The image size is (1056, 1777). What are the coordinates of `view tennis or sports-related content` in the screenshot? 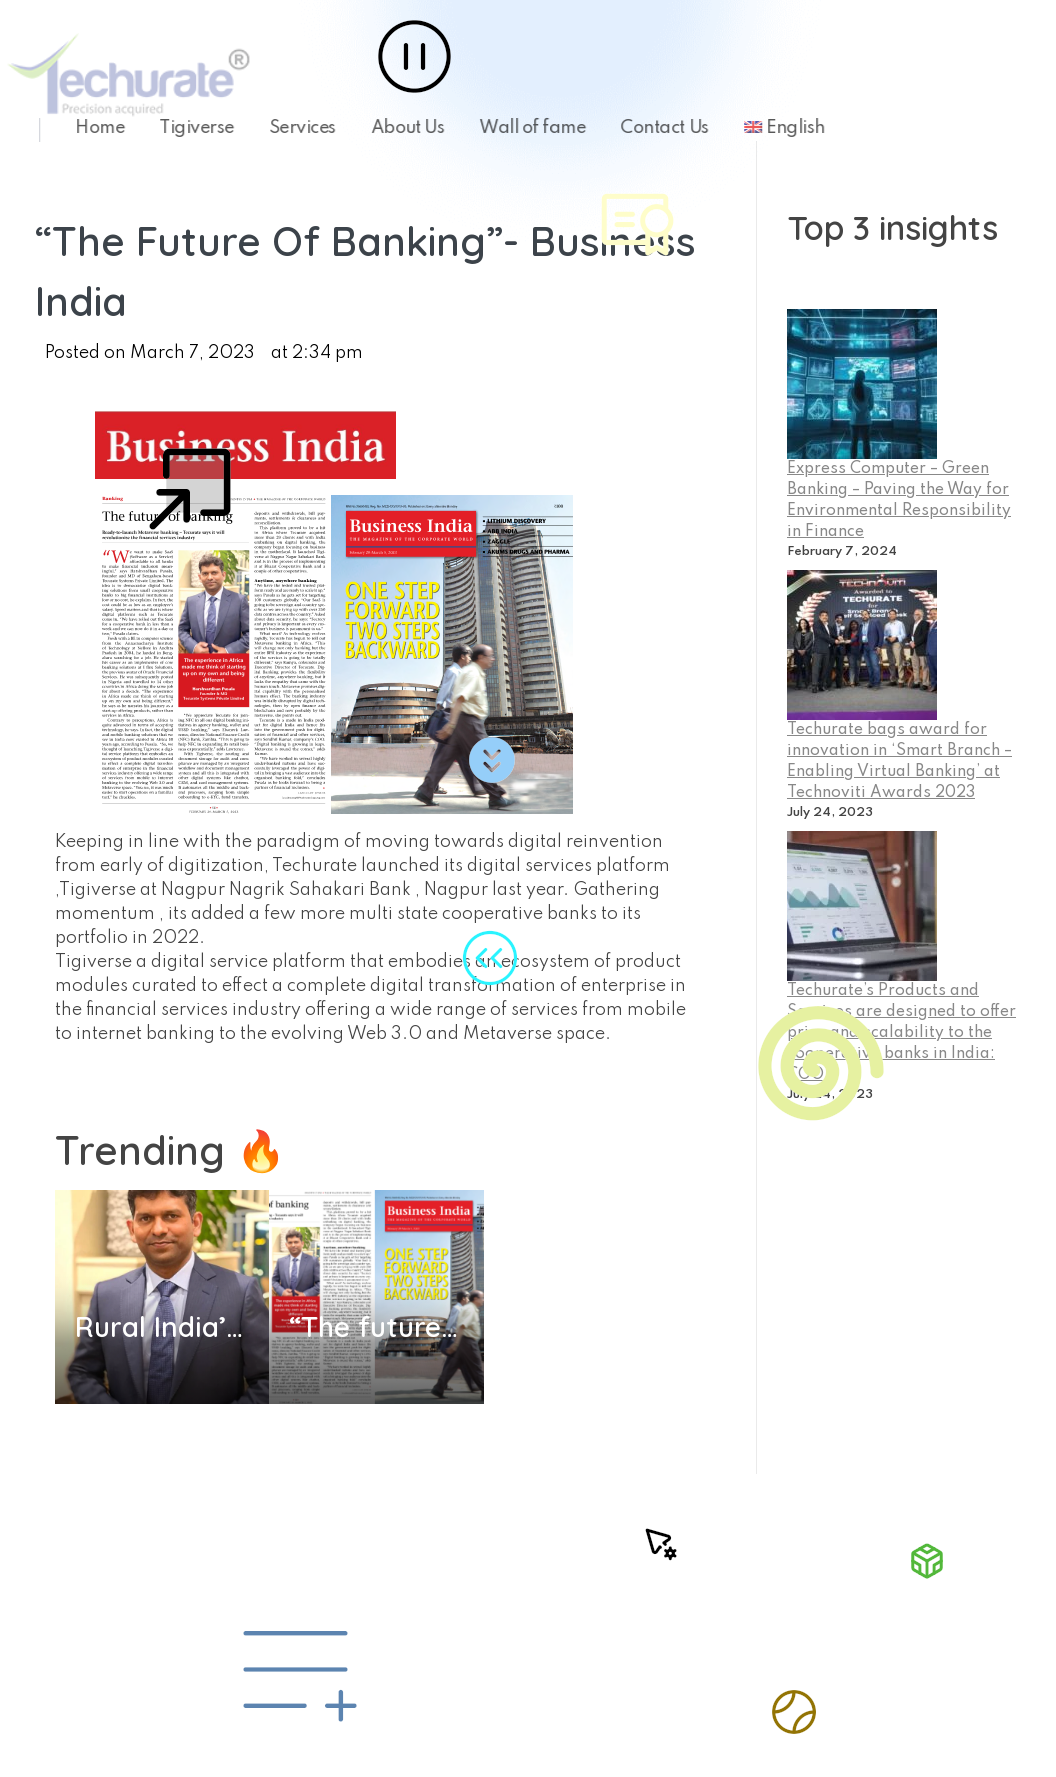 It's located at (794, 1712).